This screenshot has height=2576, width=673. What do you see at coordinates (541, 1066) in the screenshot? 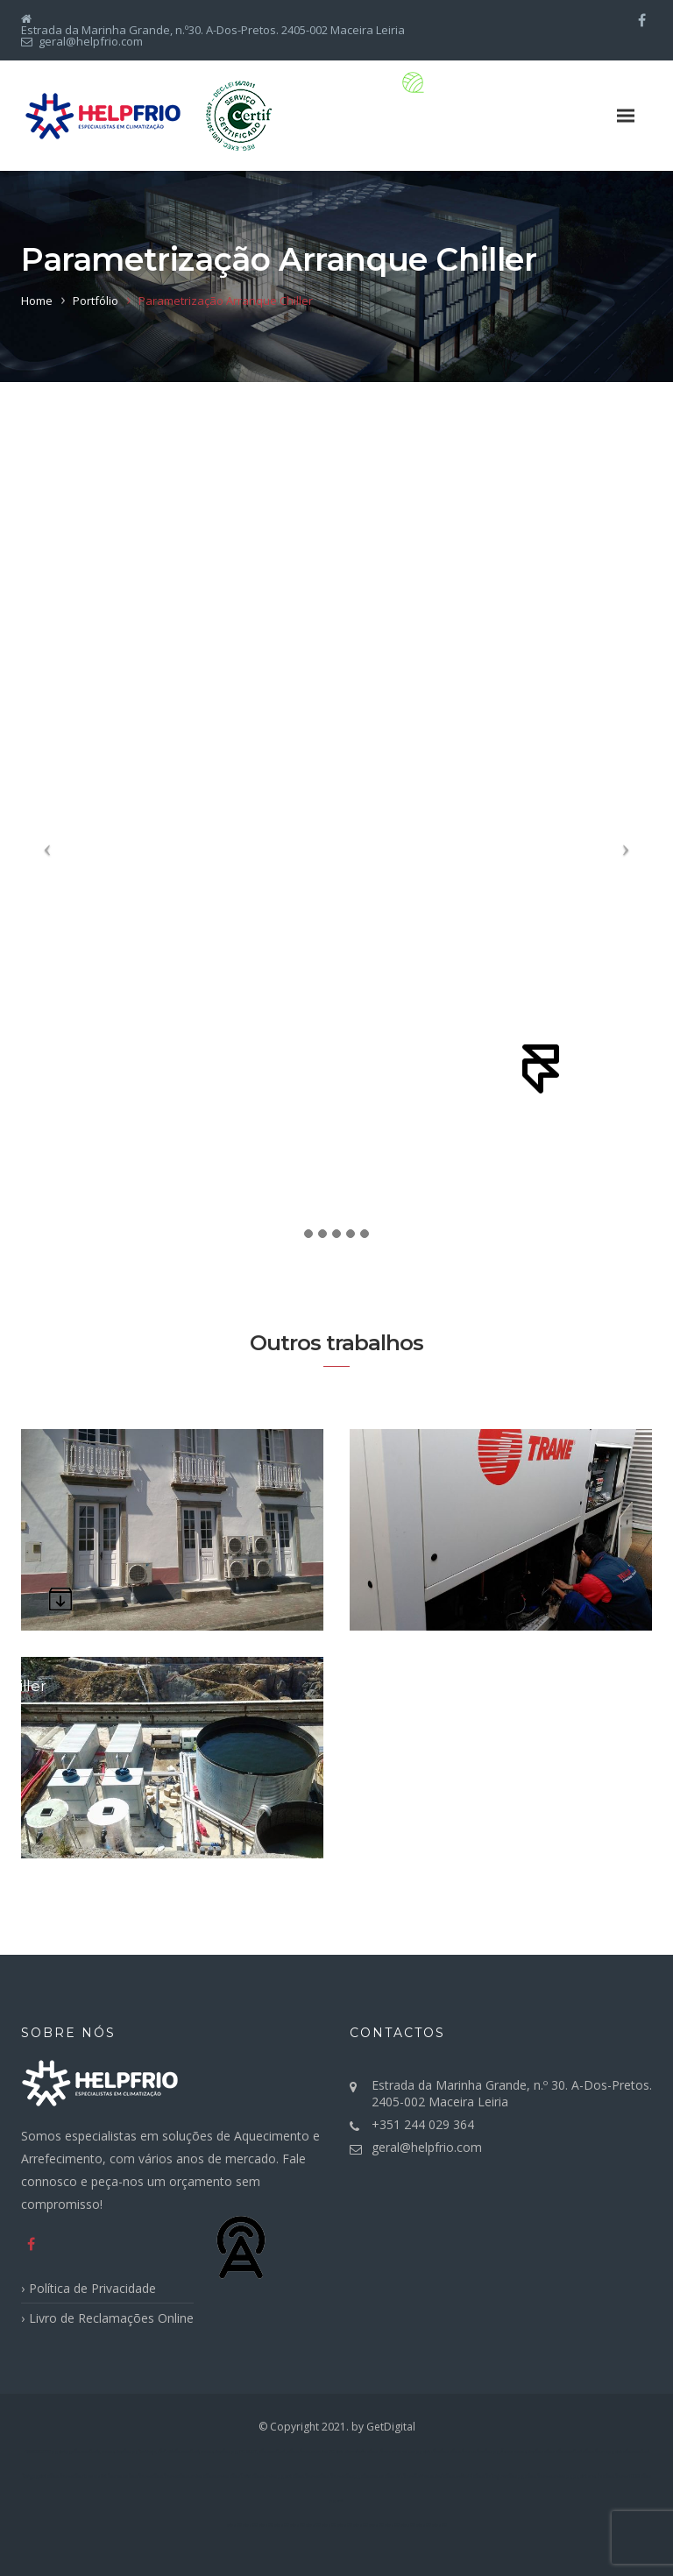
I see `open Framer app` at bounding box center [541, 1066].